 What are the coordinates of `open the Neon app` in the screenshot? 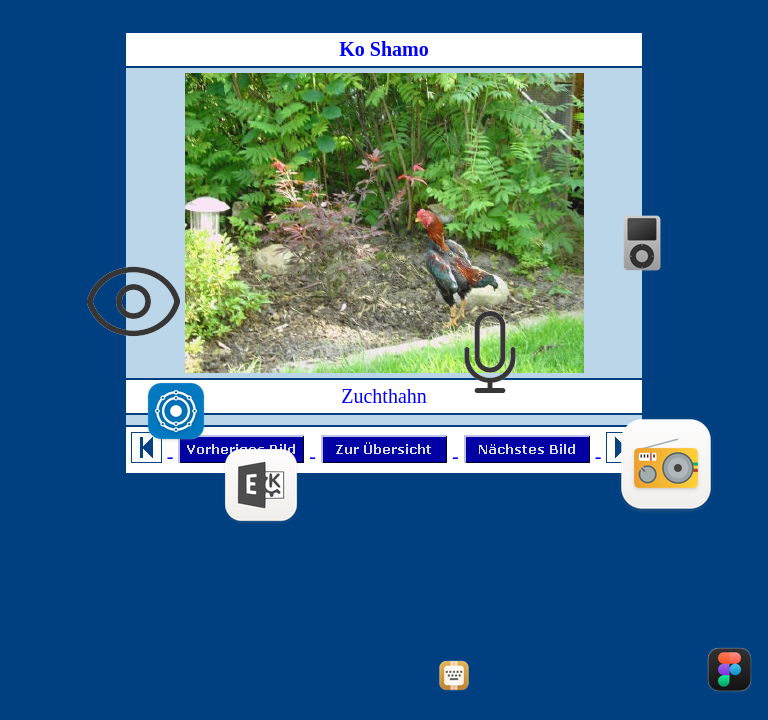 It's located at (176, 411).